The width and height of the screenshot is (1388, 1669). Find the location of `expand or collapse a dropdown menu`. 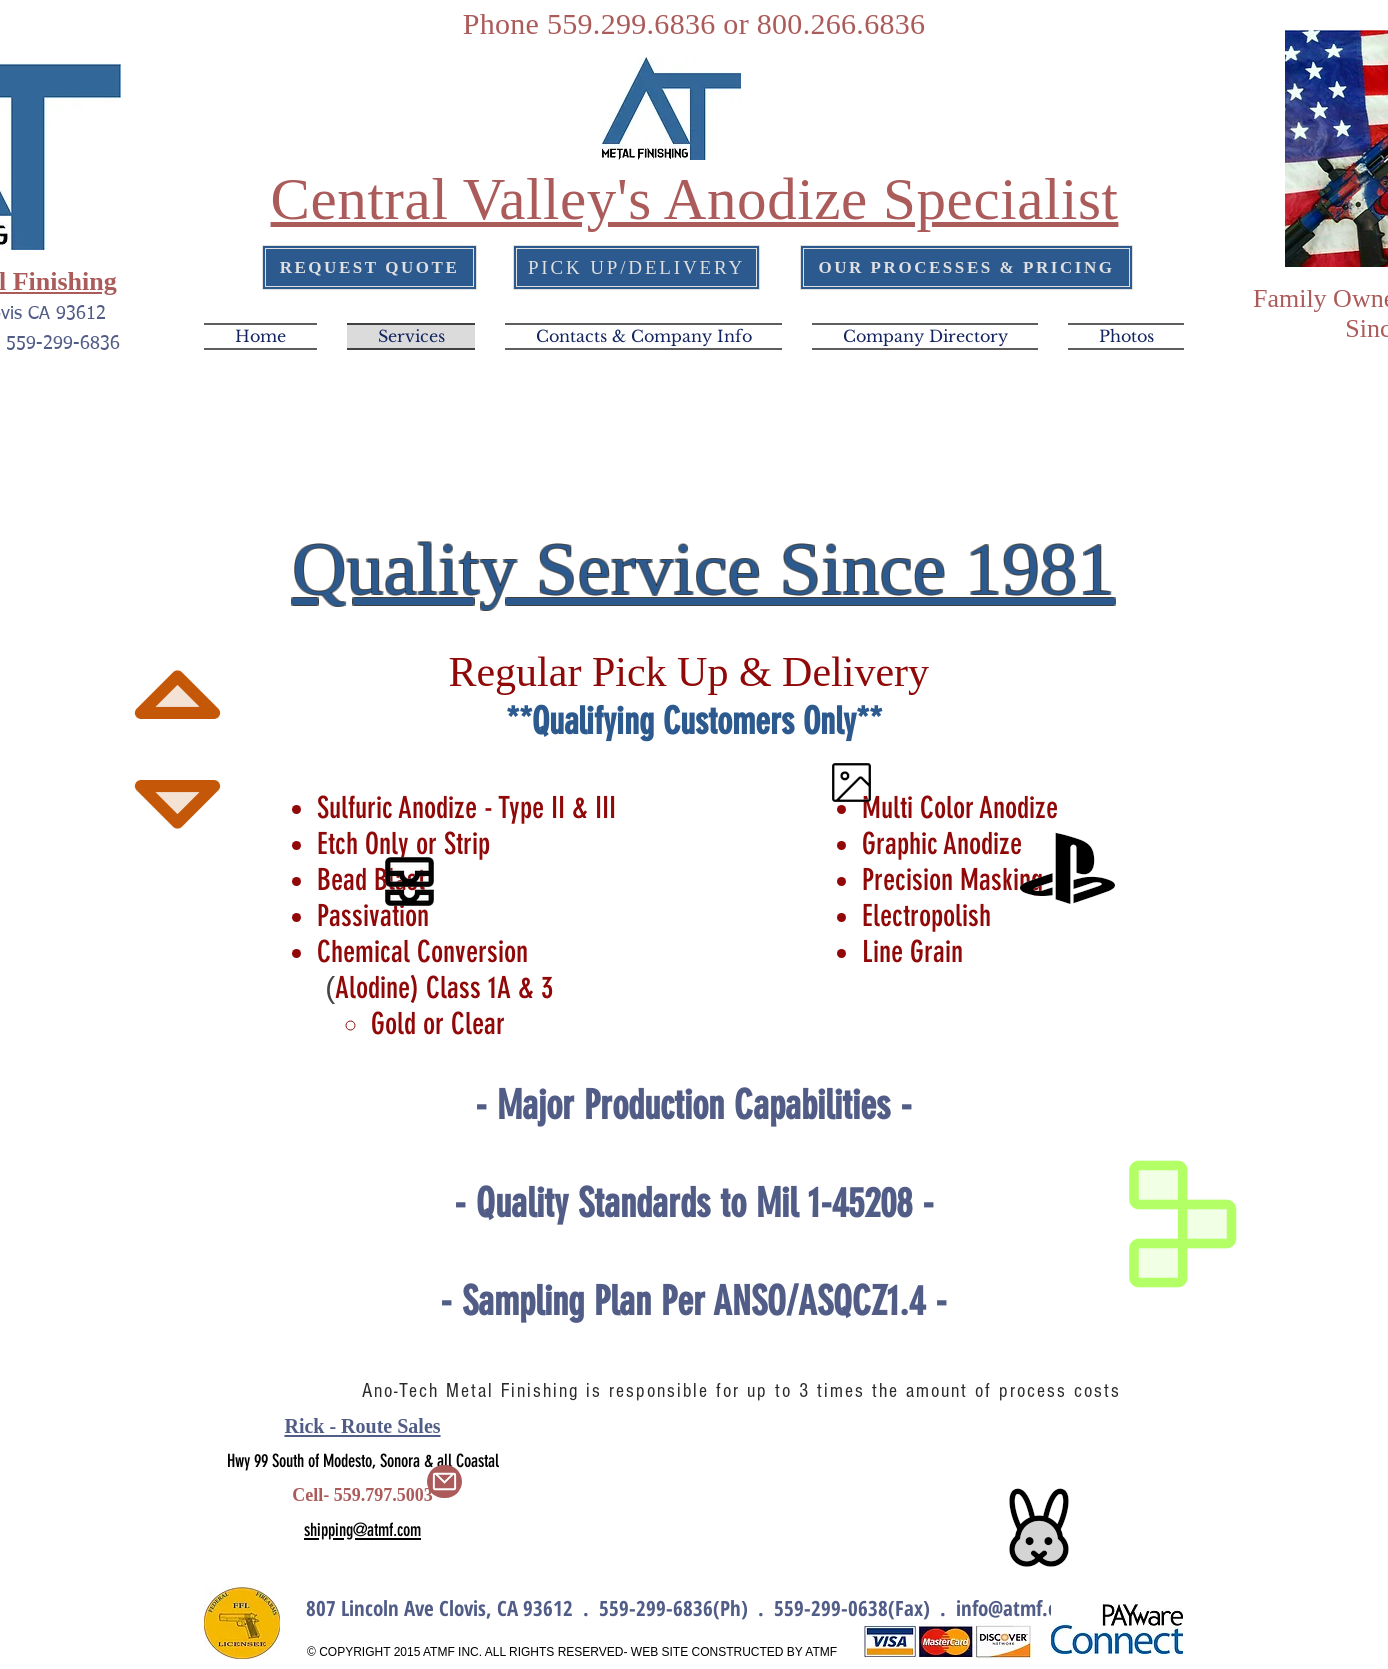

expand or collapse a dropdown menu is located at coordinates (177, 749).